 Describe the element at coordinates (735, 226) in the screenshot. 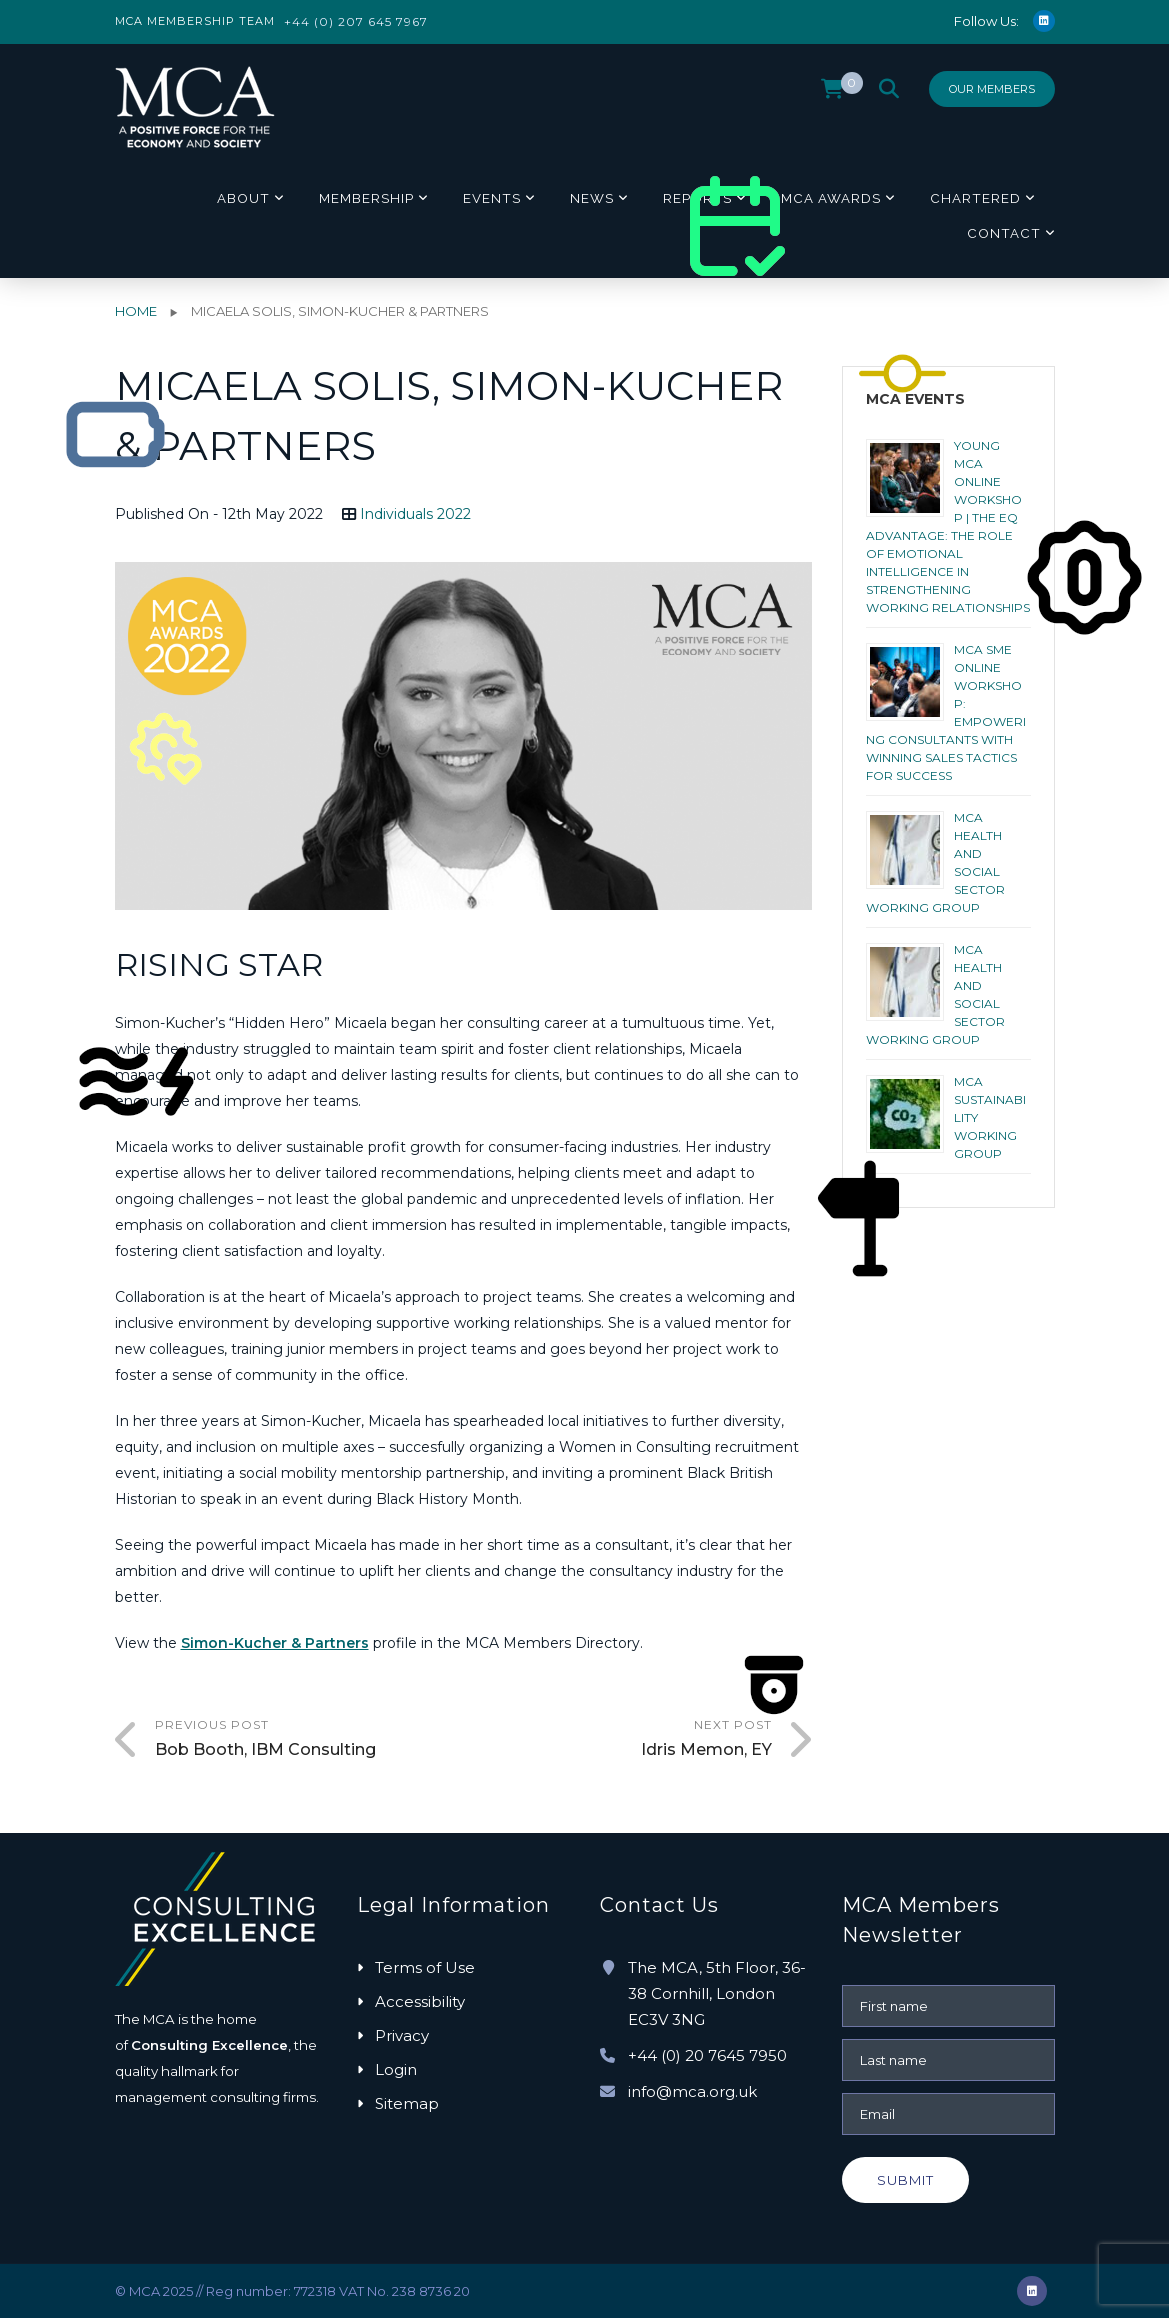

I see `confirm or complete a scheduled event` at that location.